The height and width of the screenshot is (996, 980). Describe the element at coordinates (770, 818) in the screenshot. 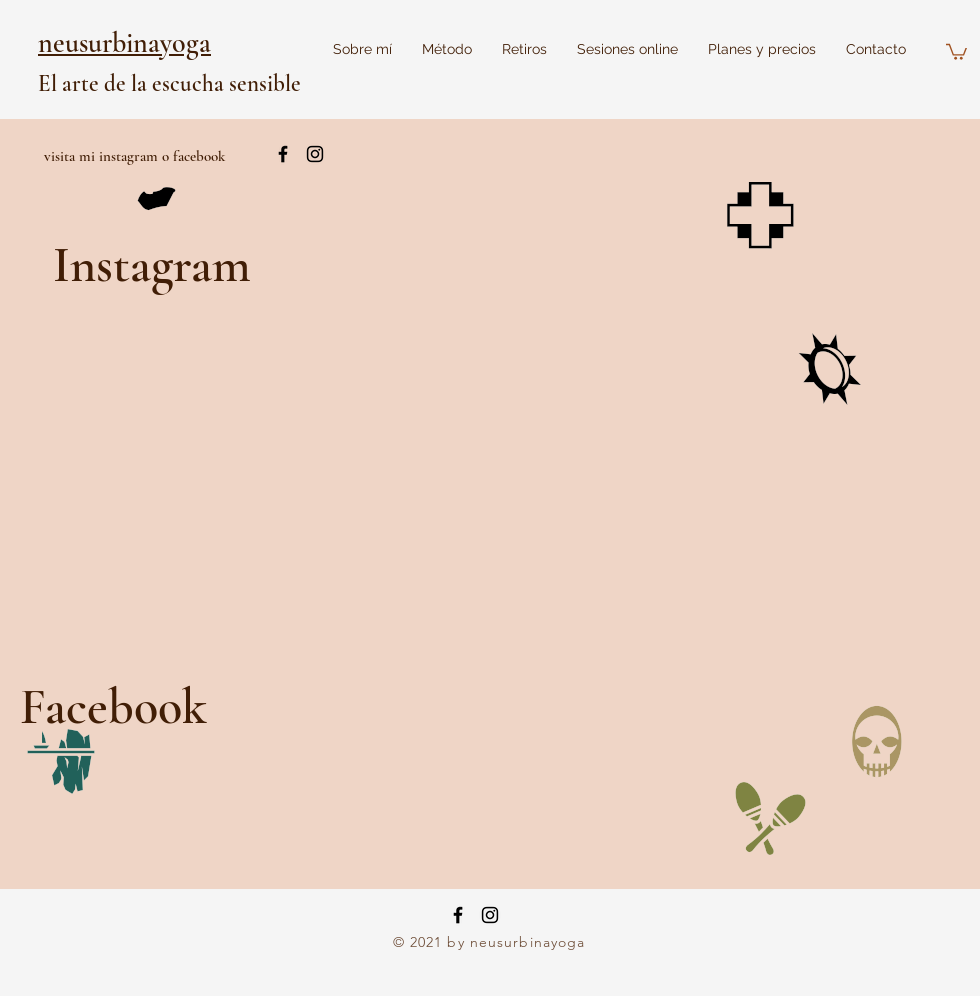

I see `access music or sound effects settings` at that location.